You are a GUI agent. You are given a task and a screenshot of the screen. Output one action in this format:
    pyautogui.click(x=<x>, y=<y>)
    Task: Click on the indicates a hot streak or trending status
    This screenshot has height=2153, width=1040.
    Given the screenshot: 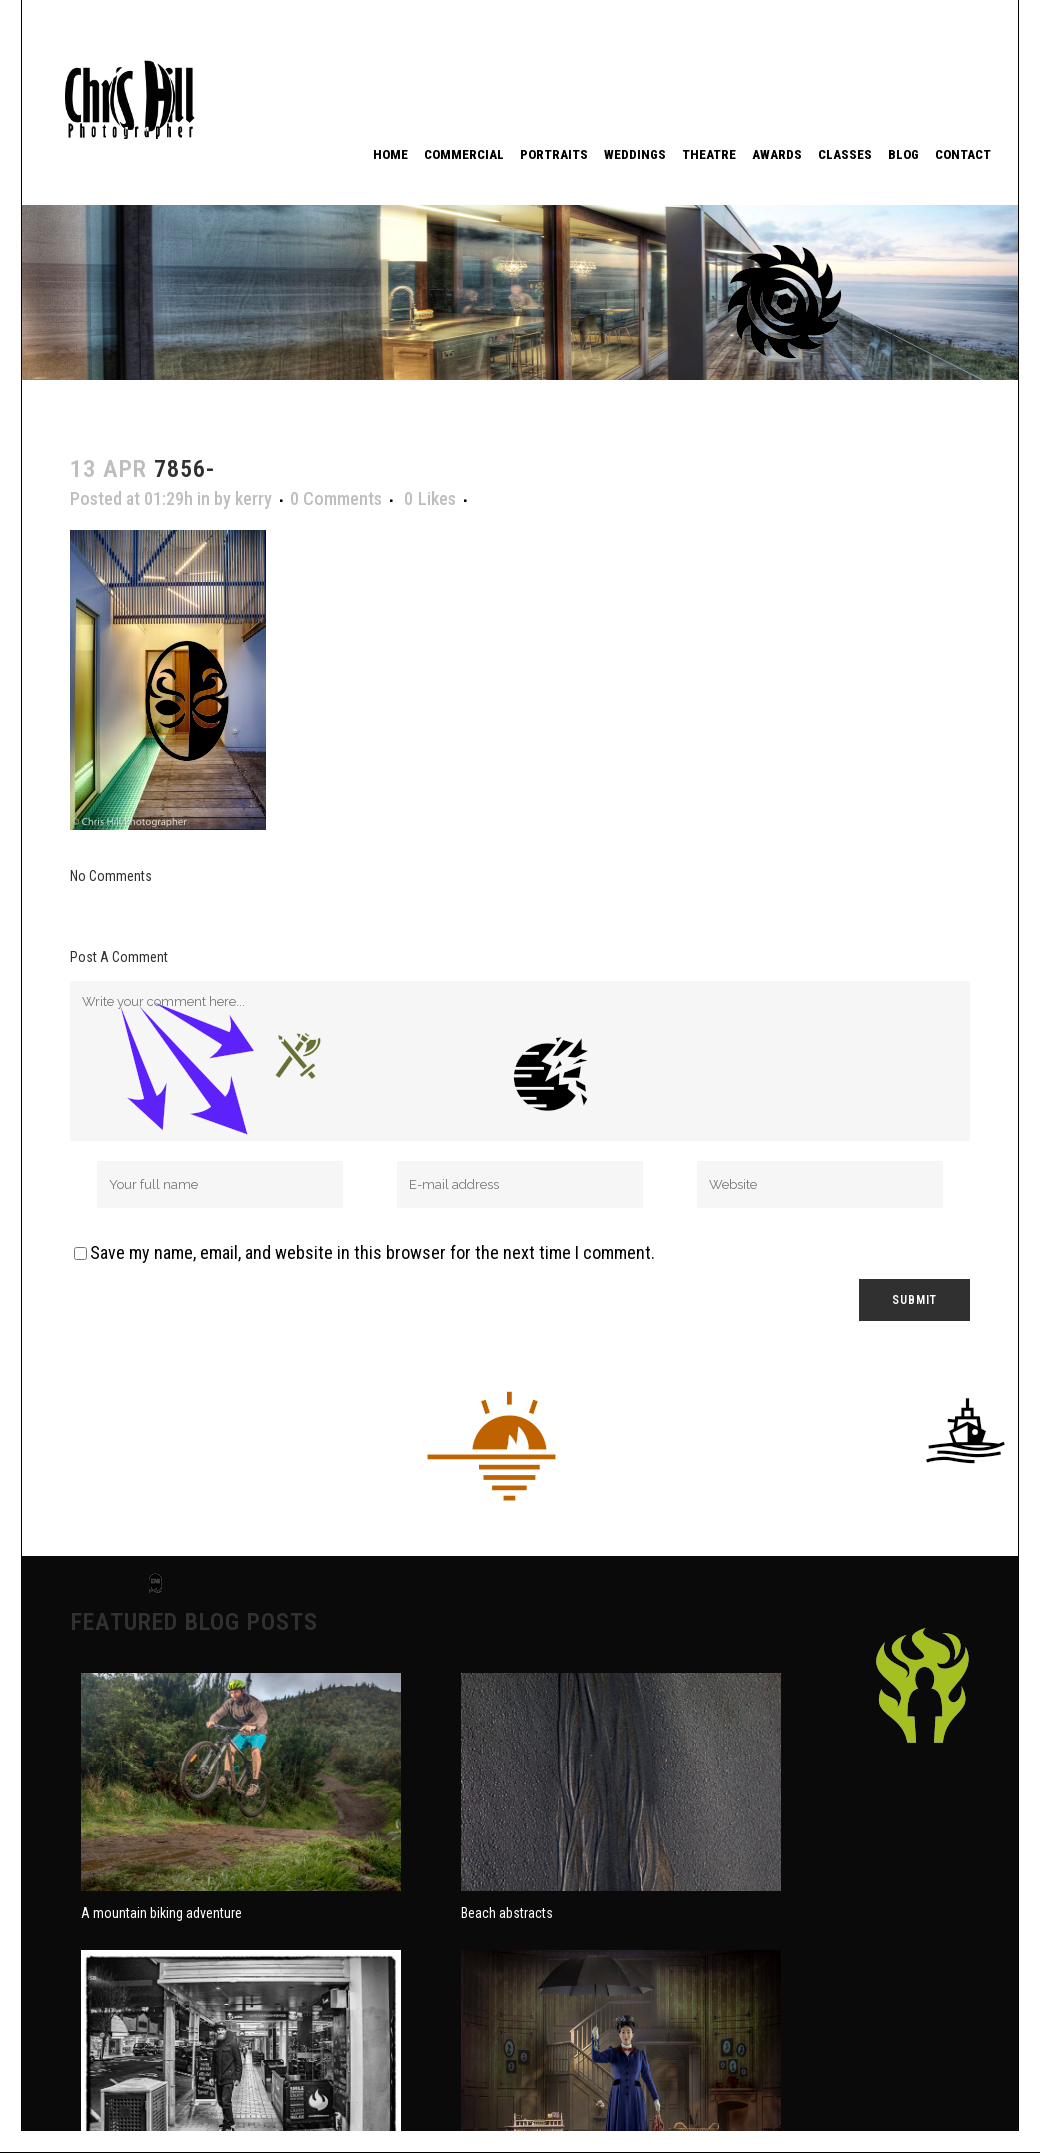 What is the action you would take?
    pyautogui.click(x=921, y=1685)
    